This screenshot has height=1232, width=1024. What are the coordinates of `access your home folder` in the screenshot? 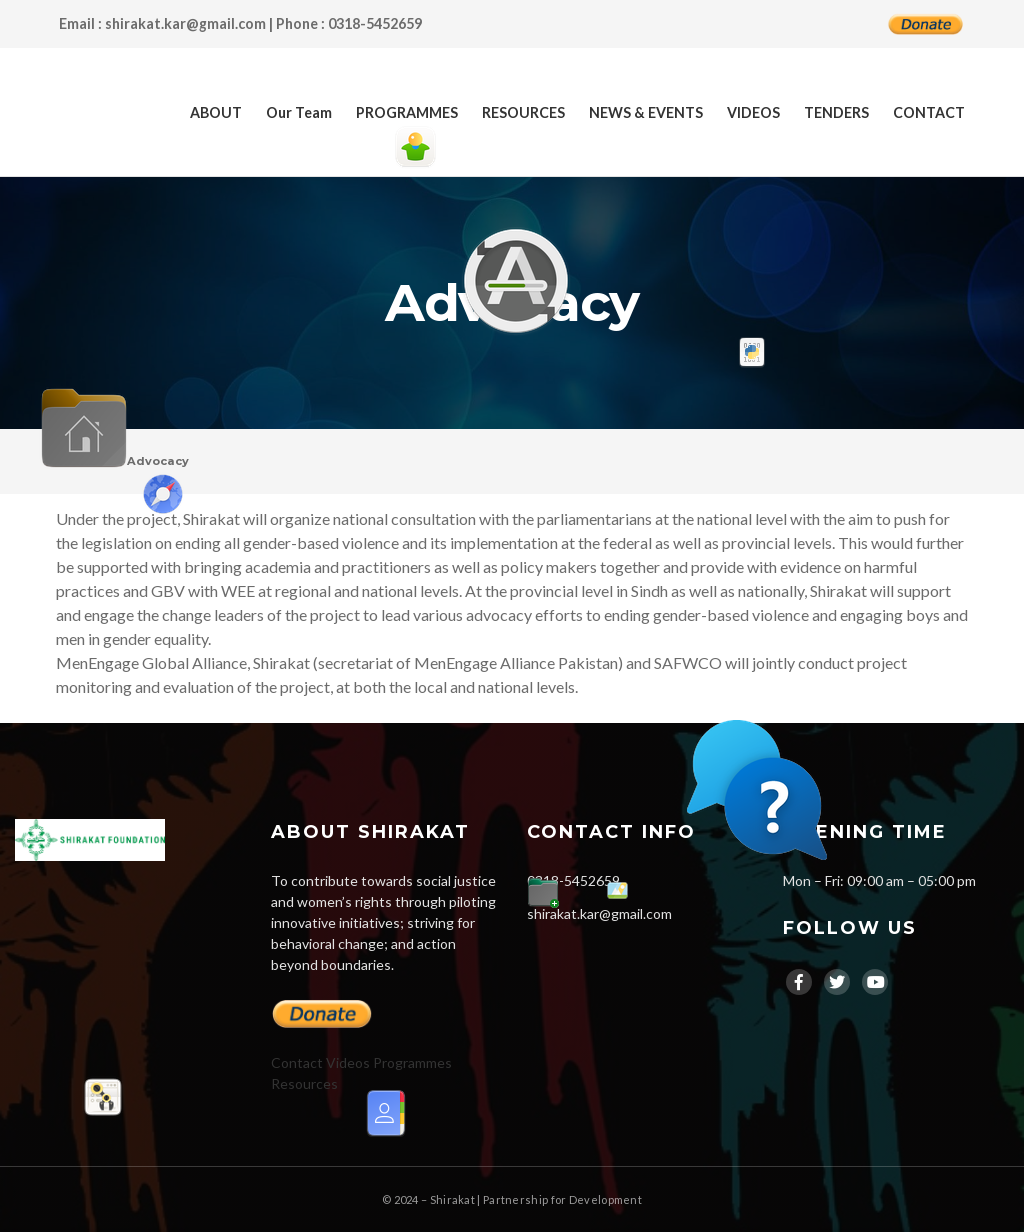 It's located at (84, 428).